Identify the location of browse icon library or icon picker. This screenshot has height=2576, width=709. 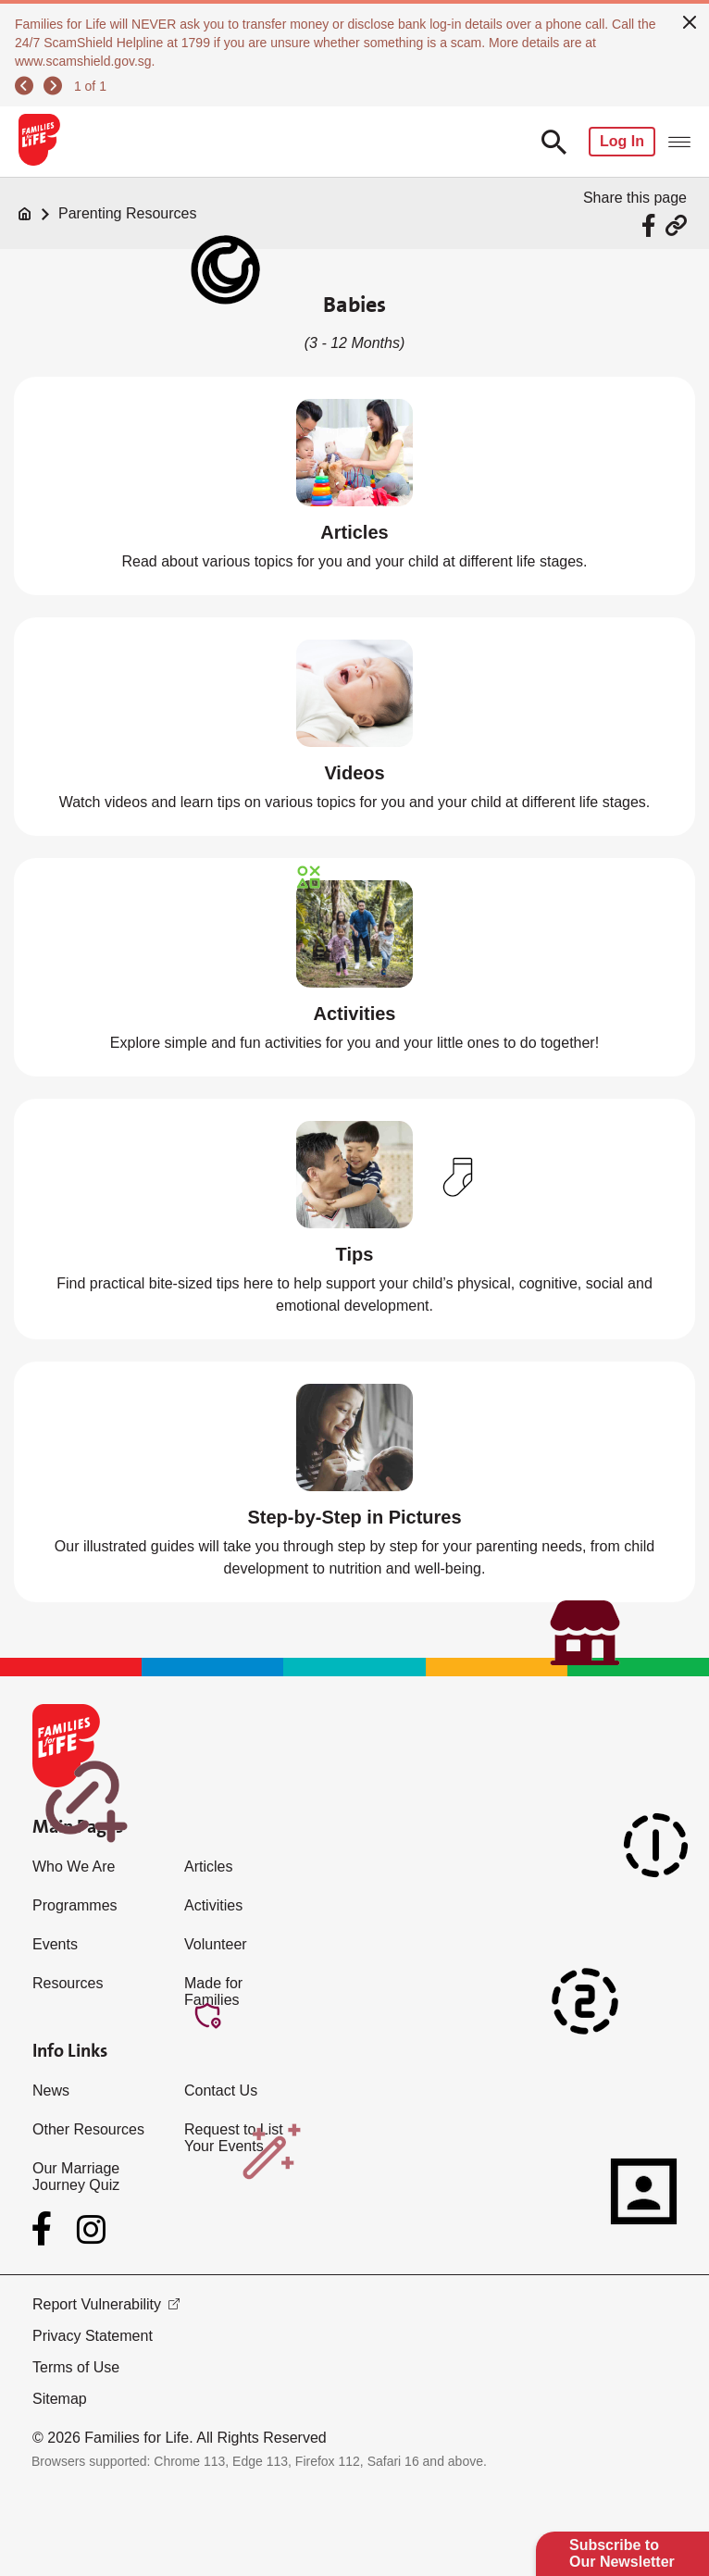
(308, 877).